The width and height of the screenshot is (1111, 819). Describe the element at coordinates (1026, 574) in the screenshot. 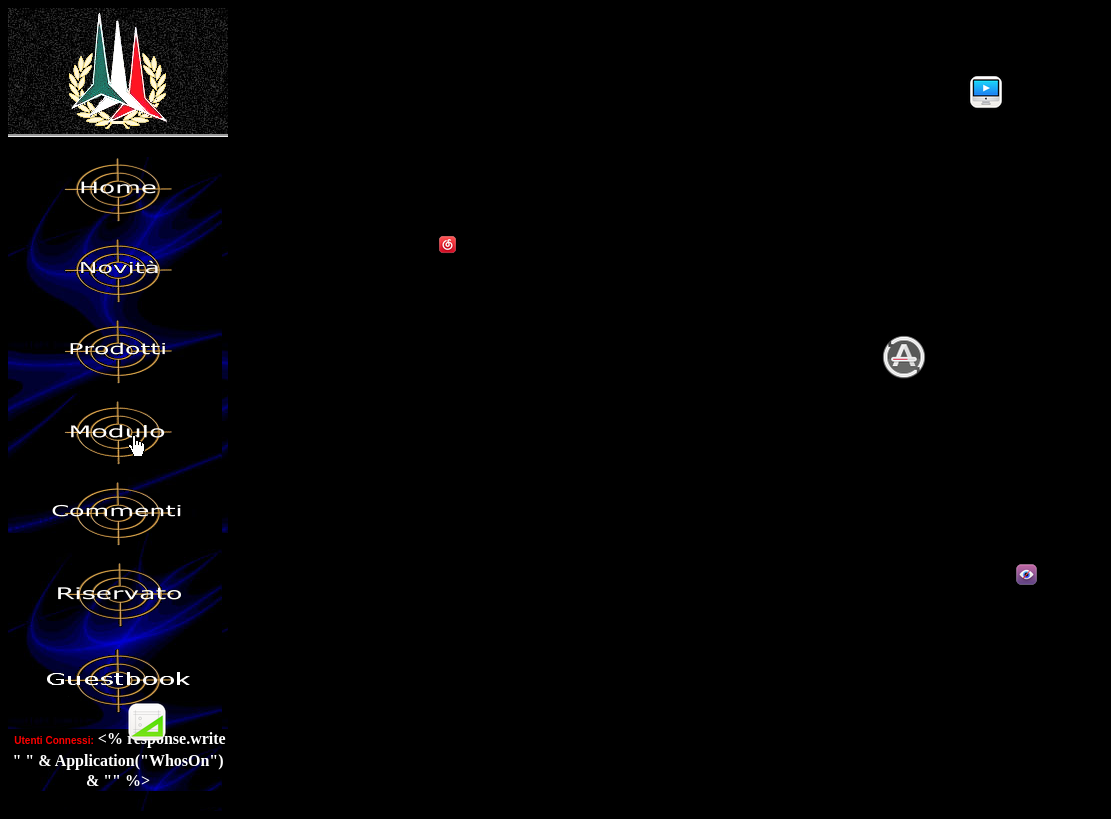

I see `open privacy and security settings` at that location.